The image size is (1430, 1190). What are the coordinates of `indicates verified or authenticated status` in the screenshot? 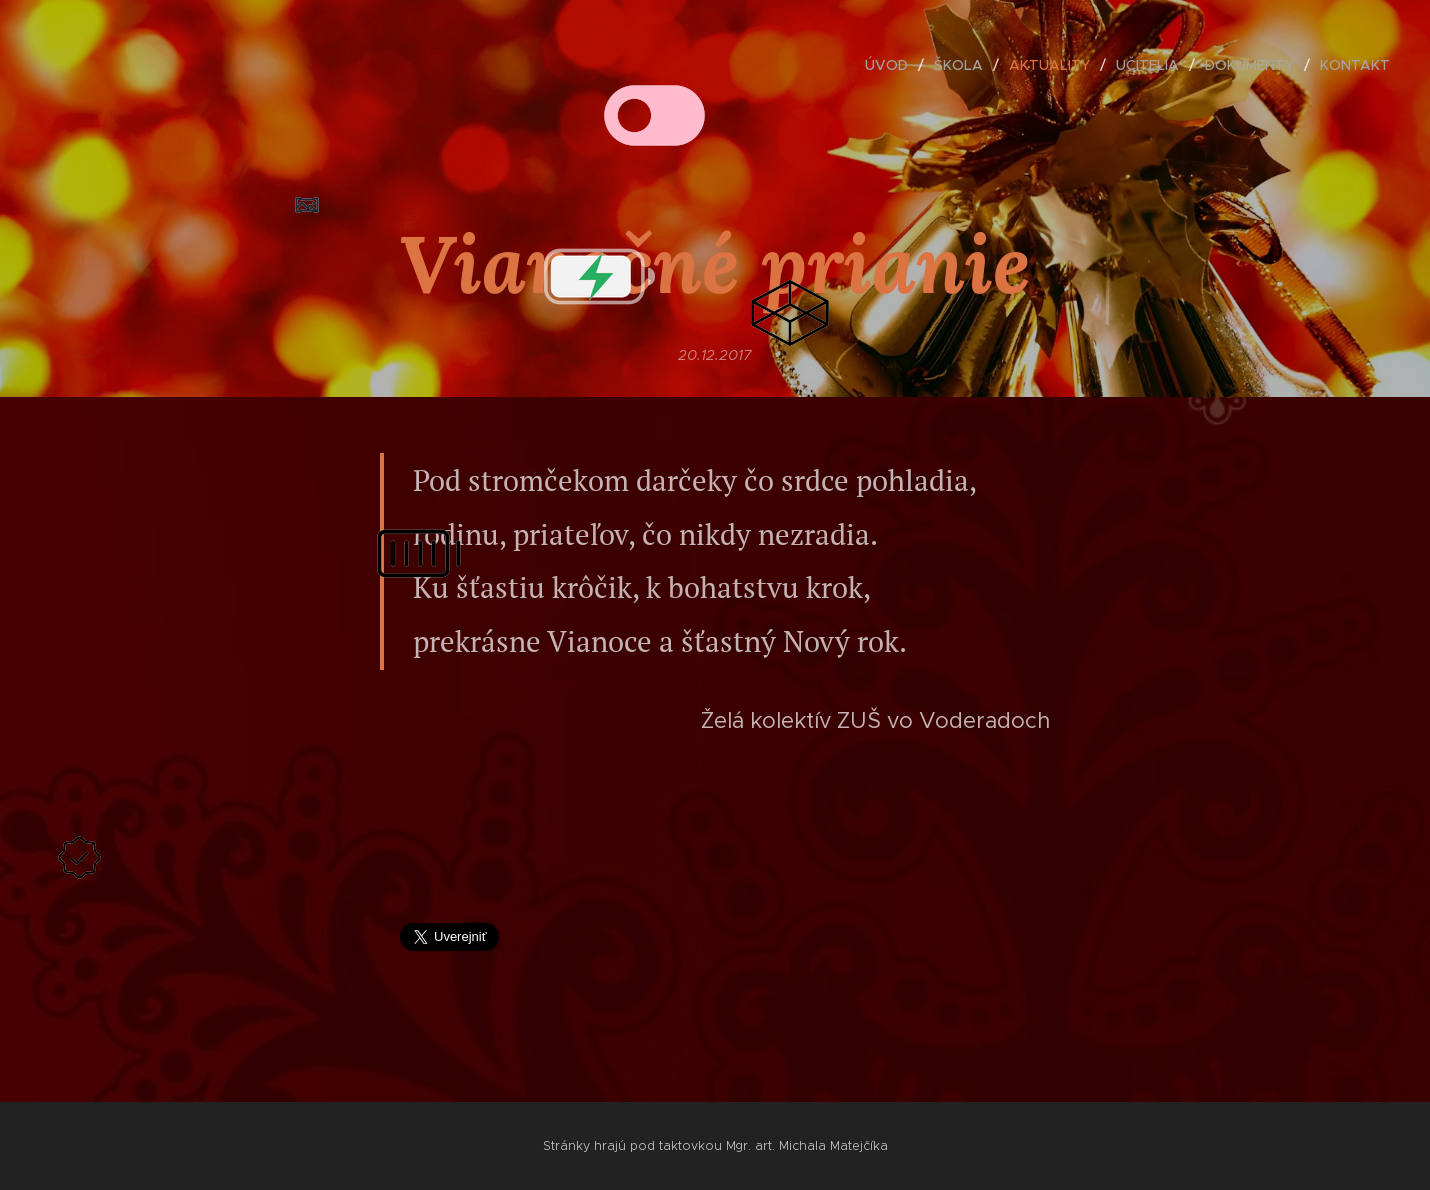 It's located at (79, 857).